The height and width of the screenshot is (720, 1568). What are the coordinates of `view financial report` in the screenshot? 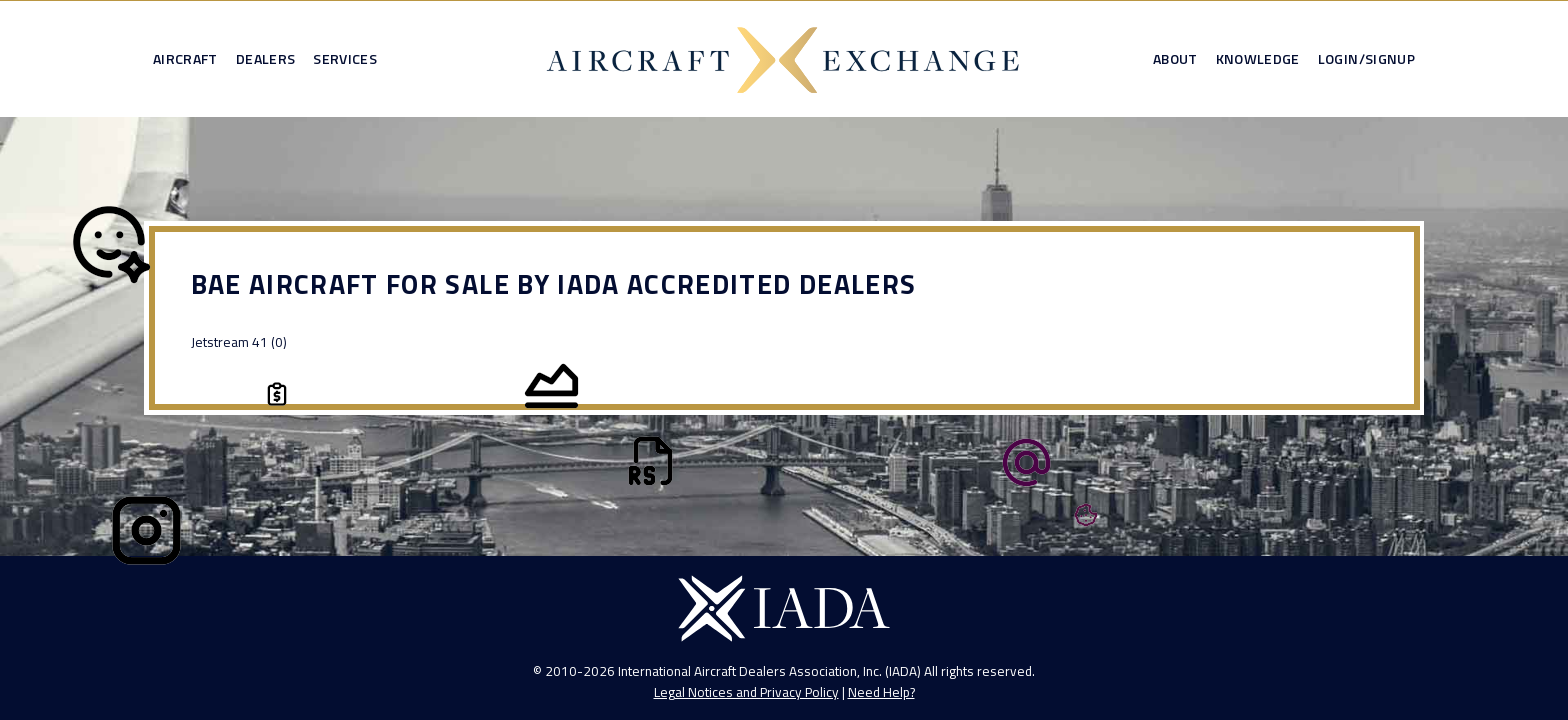 It's located at (277, 394).